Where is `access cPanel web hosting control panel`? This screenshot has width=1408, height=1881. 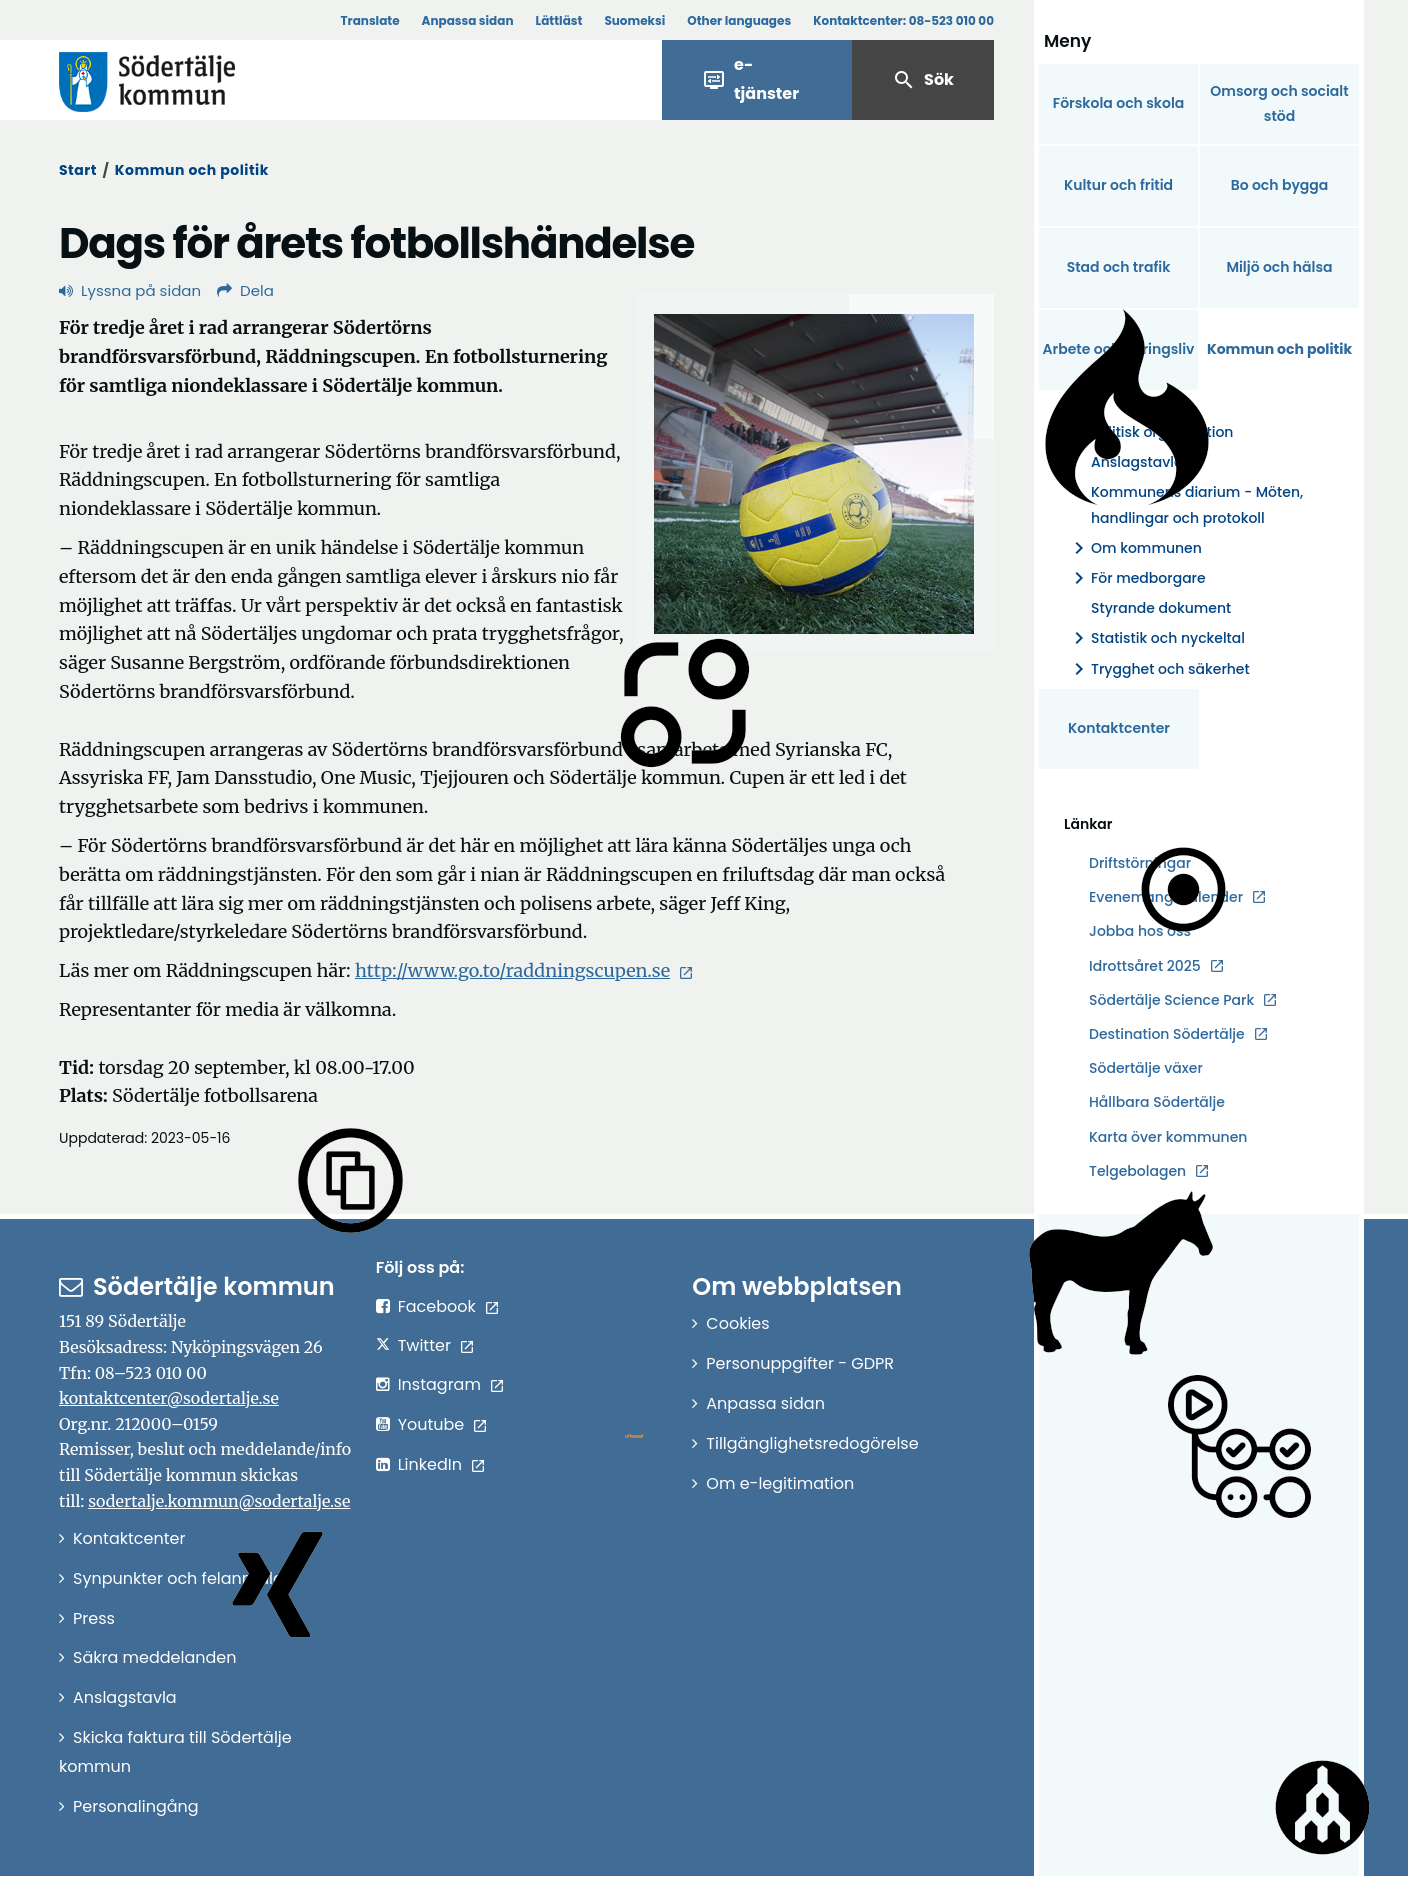 access cPanel web hosting control panel is located at coordinates (634, 1436).